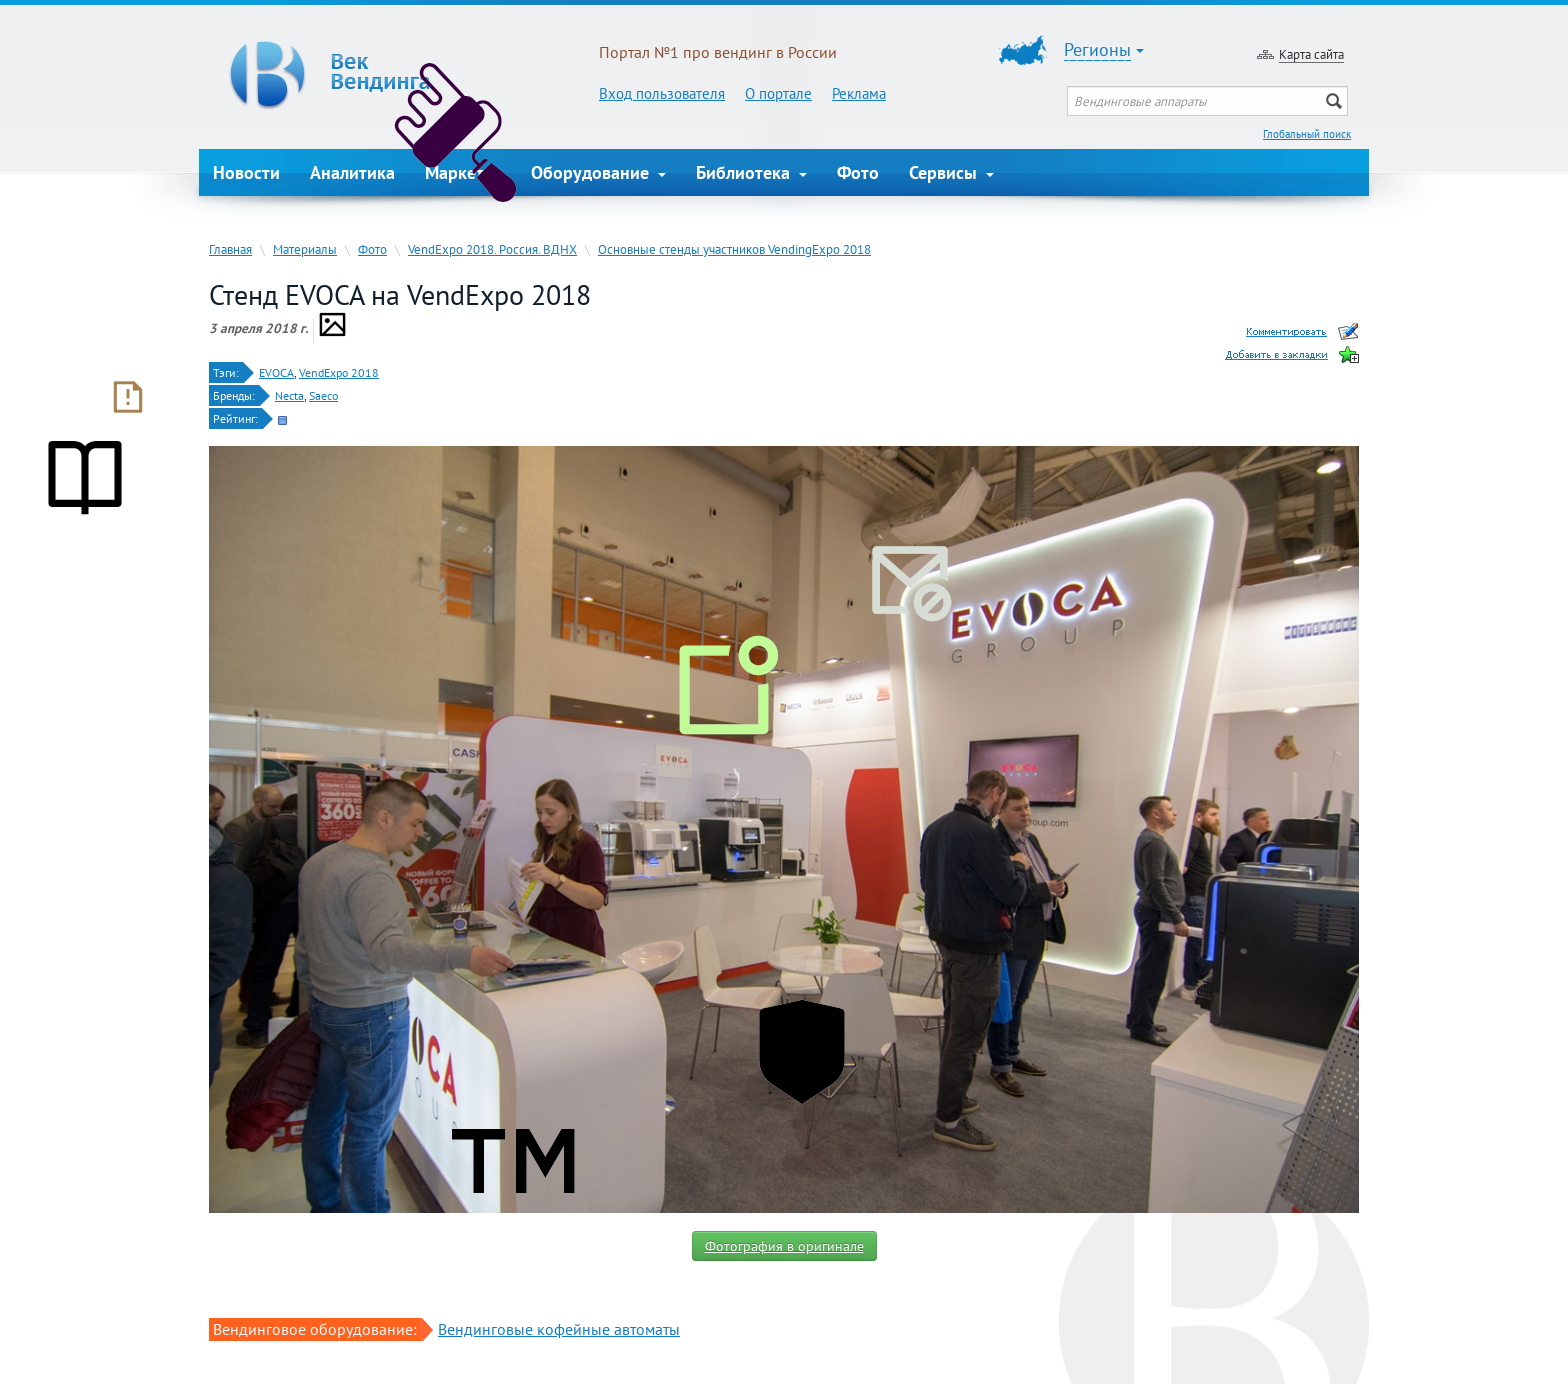  Describe the element at coordinates (516, 1161) in the screenshot. I see `indicates trademarked content or branding` at that location.